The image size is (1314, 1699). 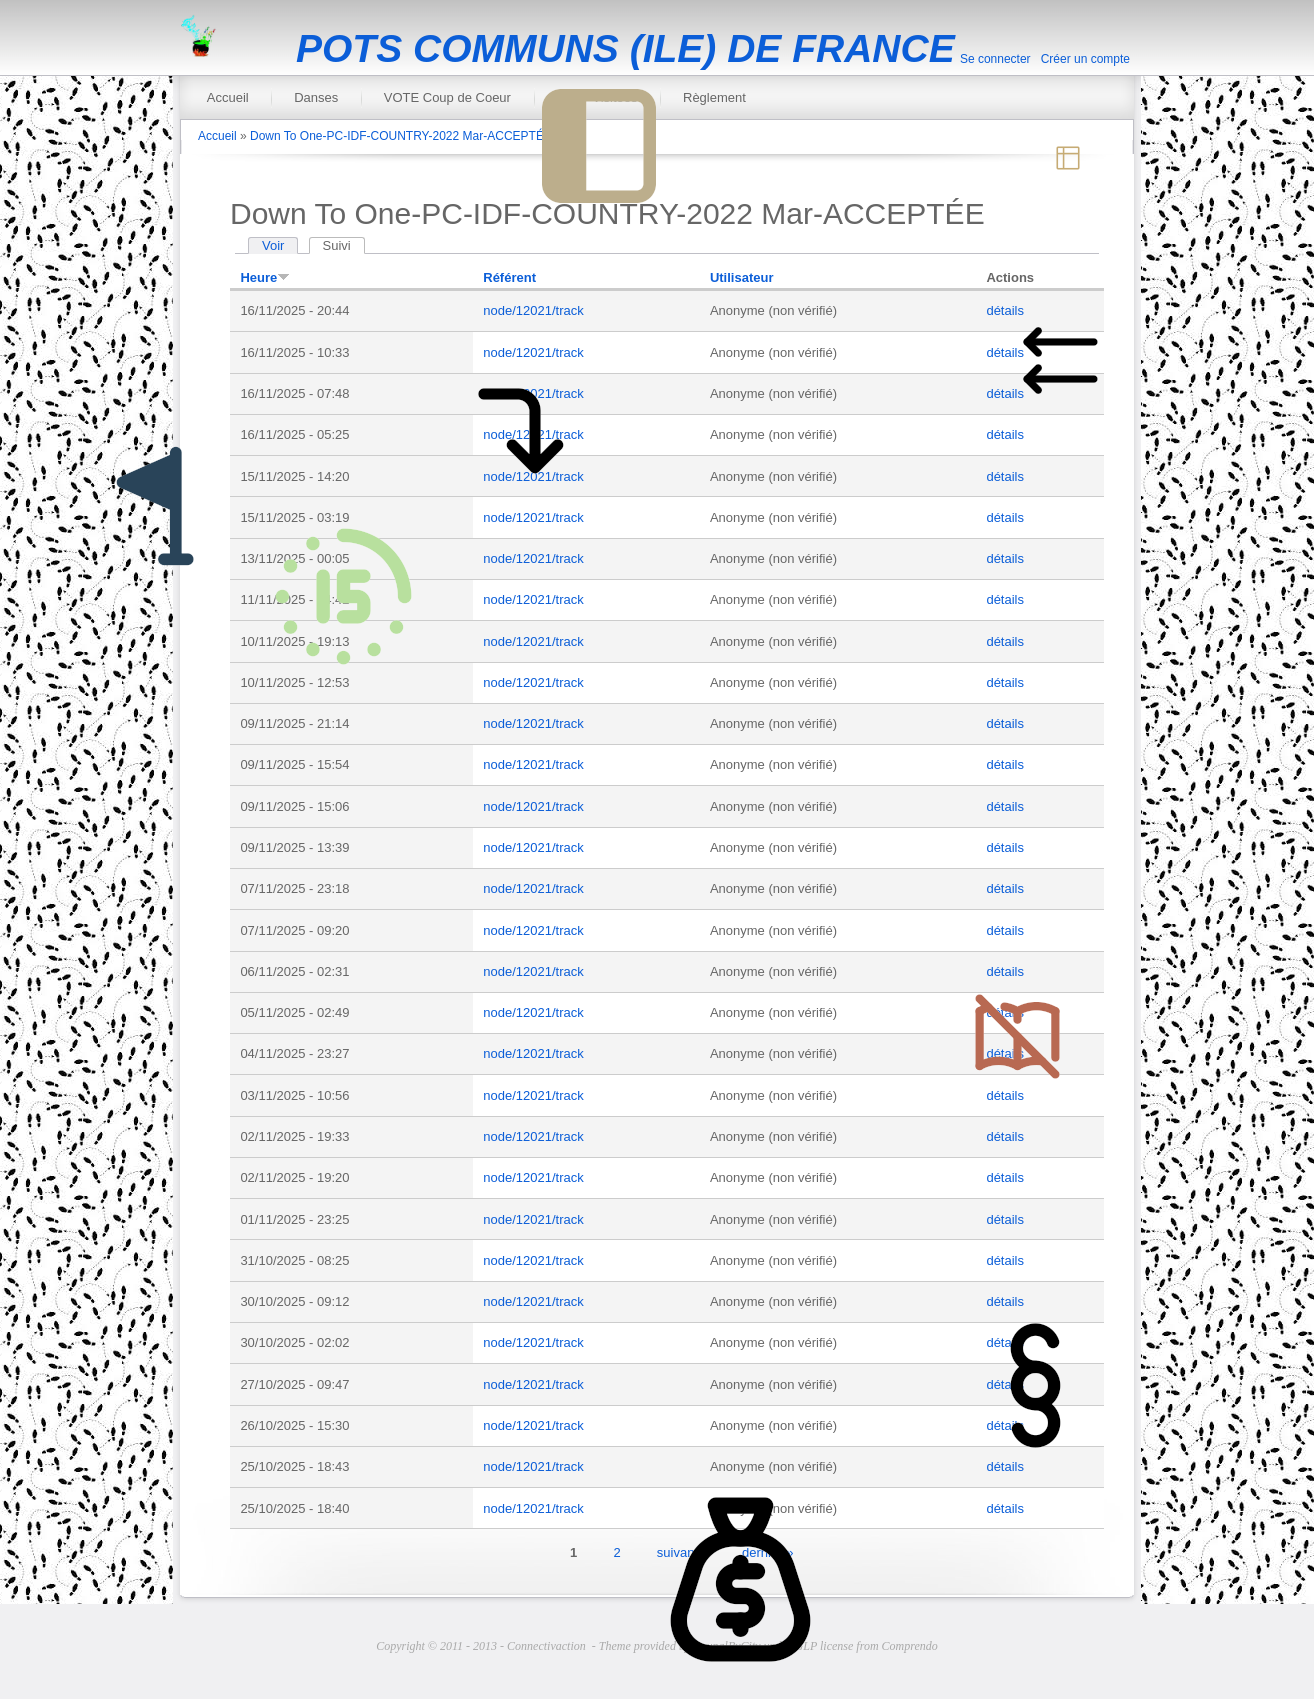 What do you see at coordinates (518, 428) in the screenshot?
I see `move content to the right and down` at bounding box center [518, 428].